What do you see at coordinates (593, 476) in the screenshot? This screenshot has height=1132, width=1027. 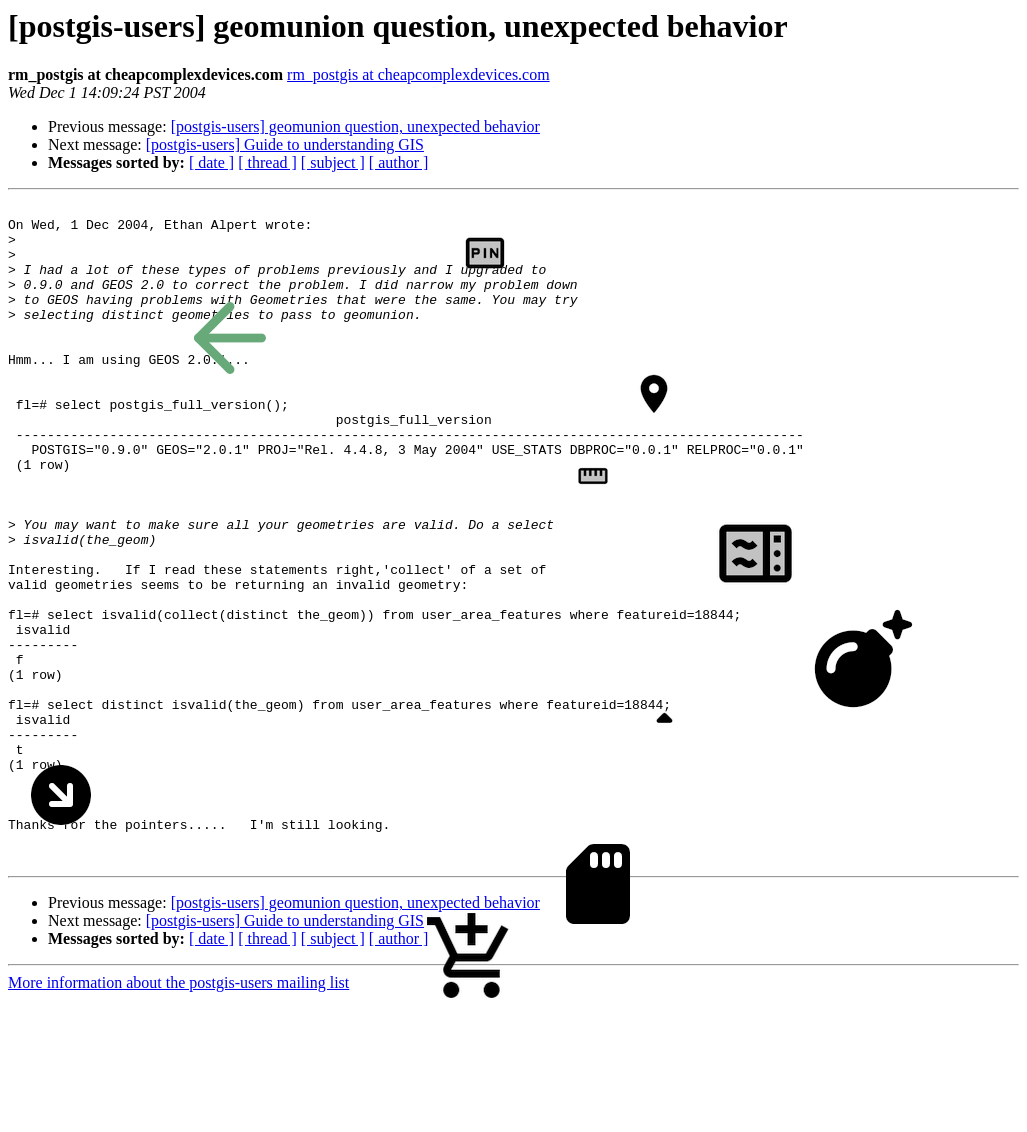 I see `access ruler or measurement tool` at bounding box center [593, 476].